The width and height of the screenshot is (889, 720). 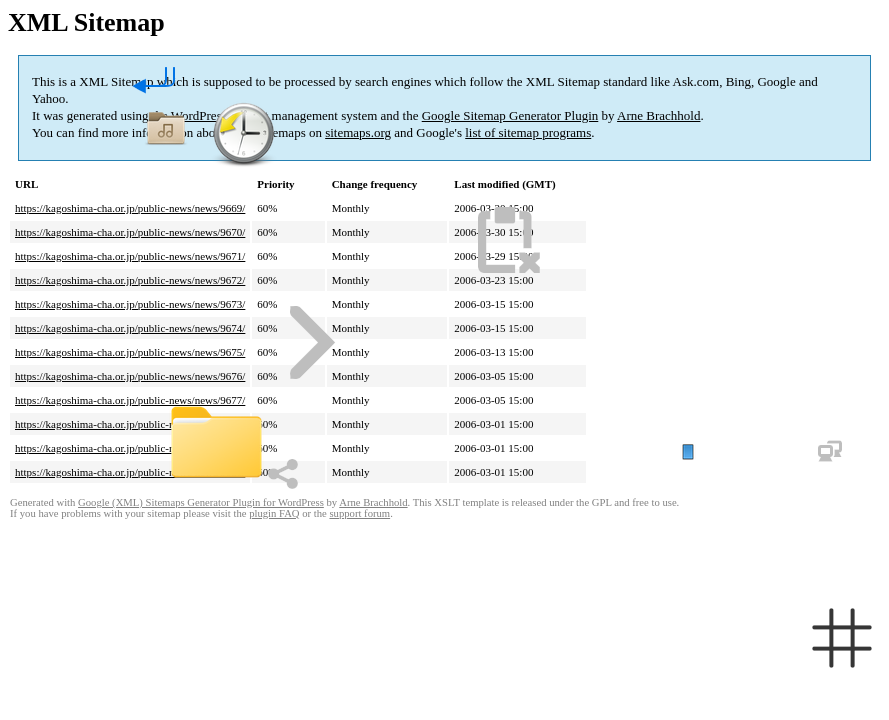 I want to click on open public shared folder, so click(x=283, y=474).